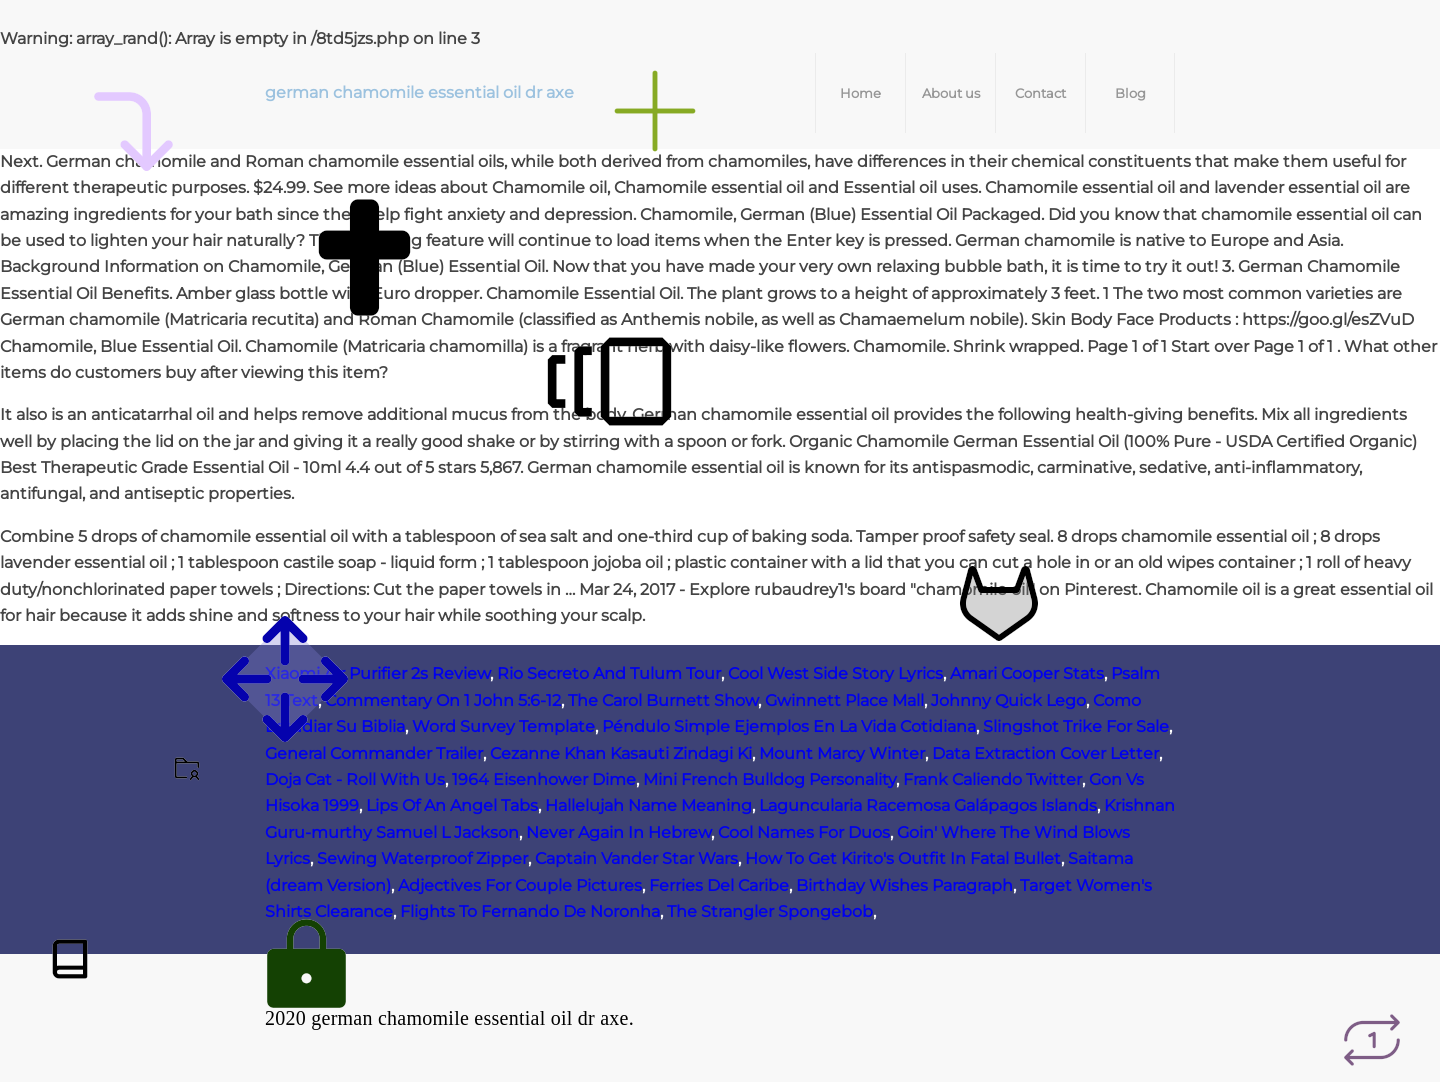 Image resolution: width=1440 pixels, height=1082 pixels. Describe the element at coordinates (306, 968) in the screenshot. I see `indicates a locked or secured item` at that location.